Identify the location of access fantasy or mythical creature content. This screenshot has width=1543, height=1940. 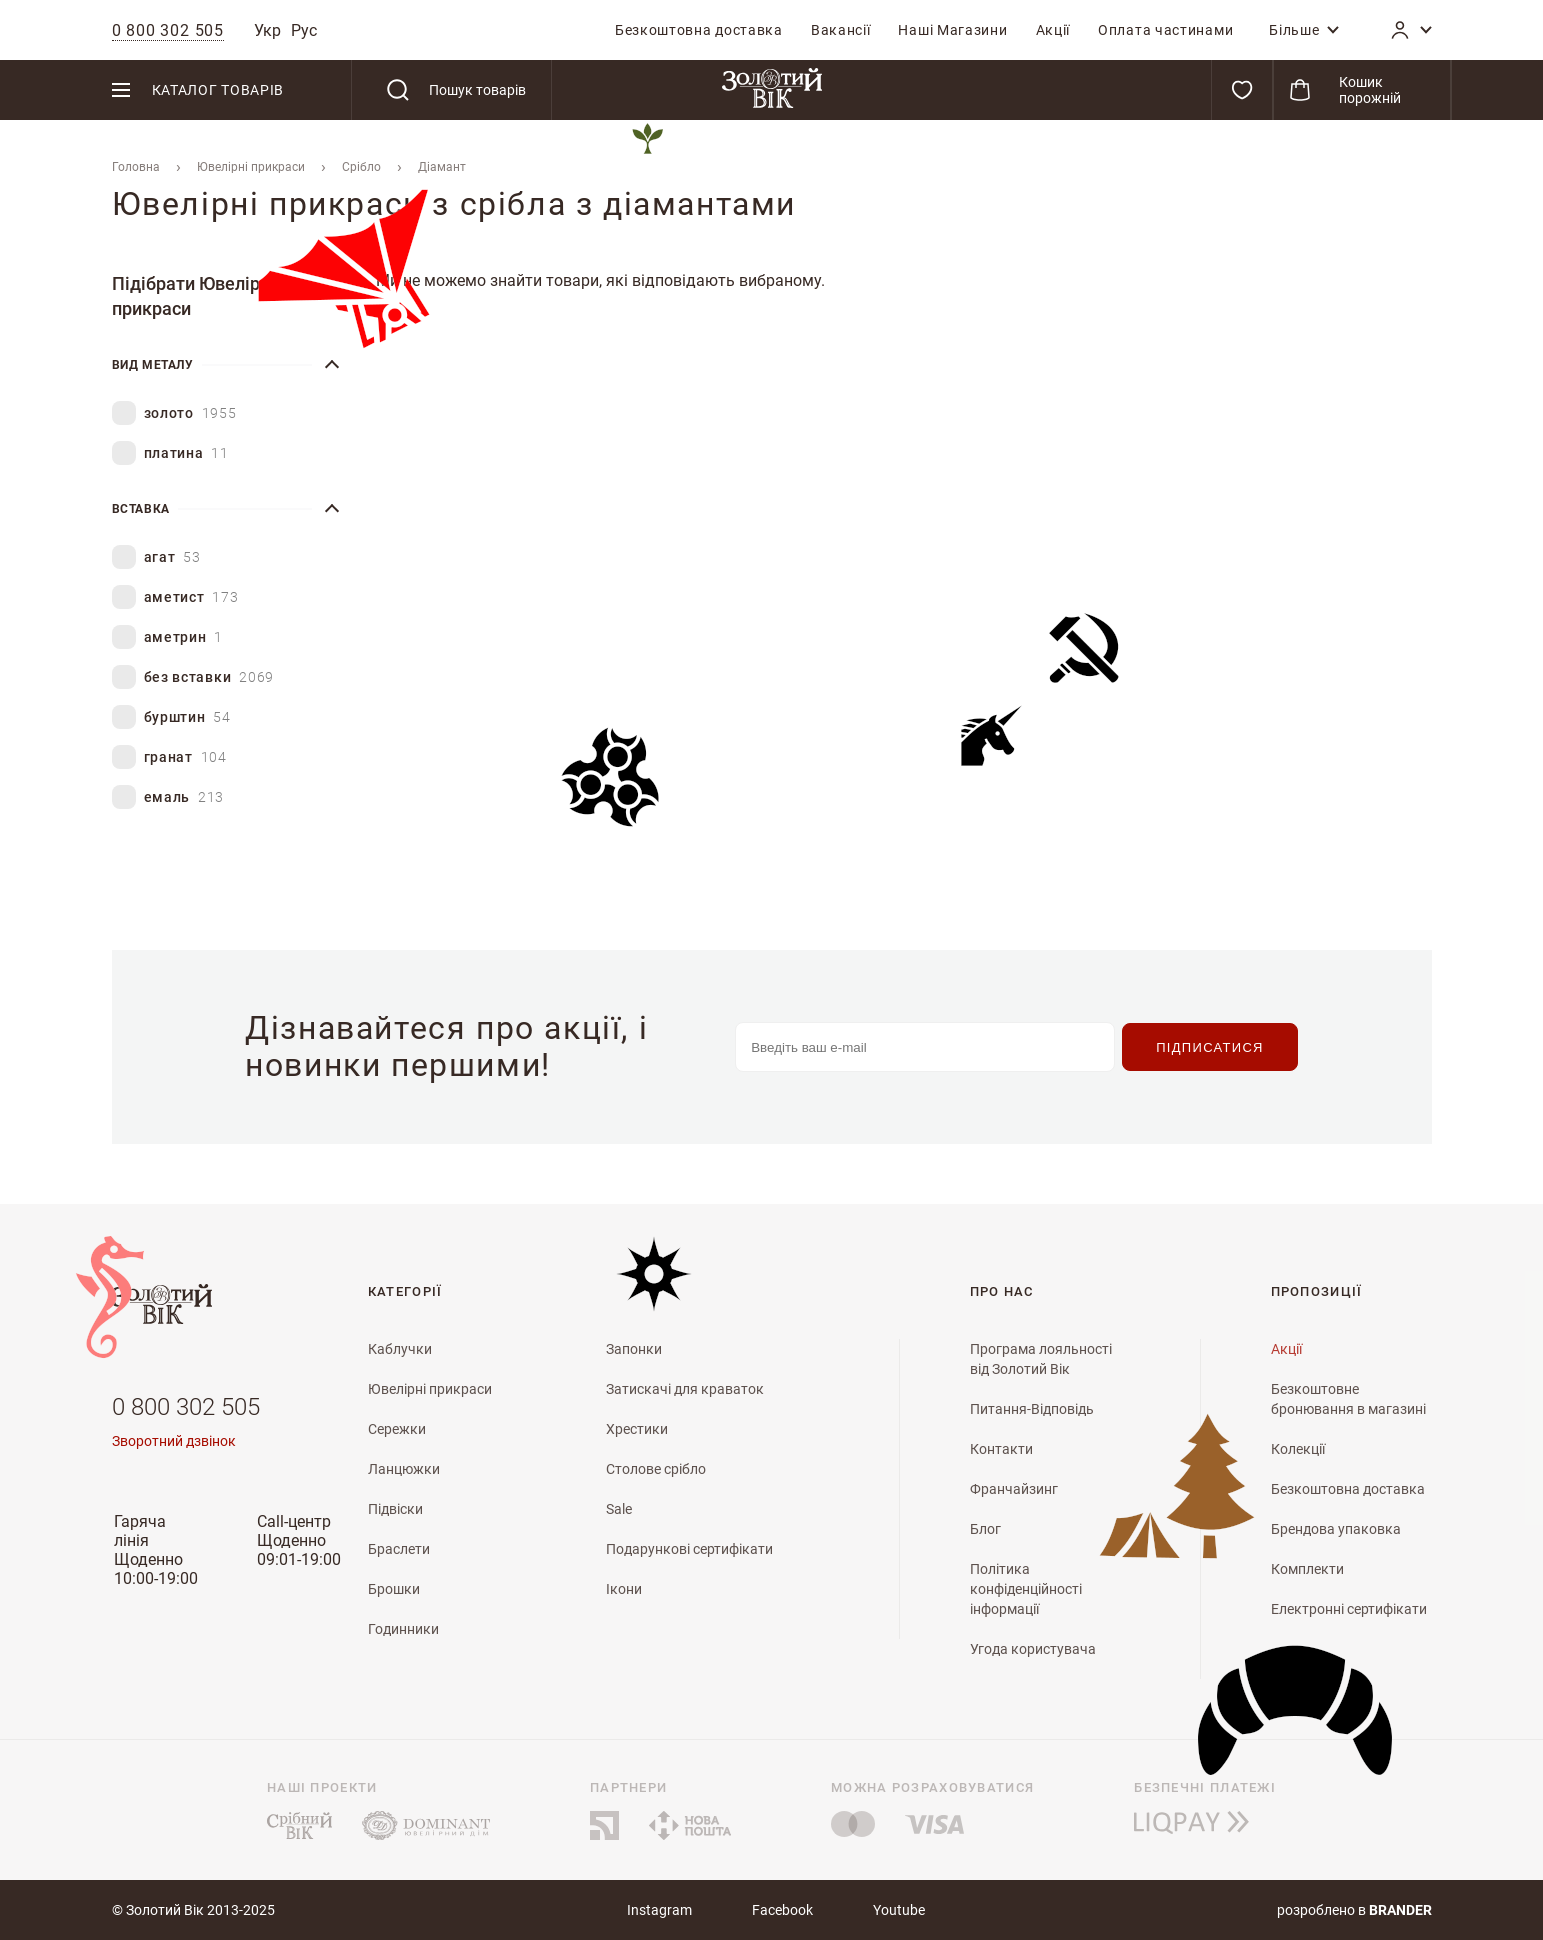
(991, 735).